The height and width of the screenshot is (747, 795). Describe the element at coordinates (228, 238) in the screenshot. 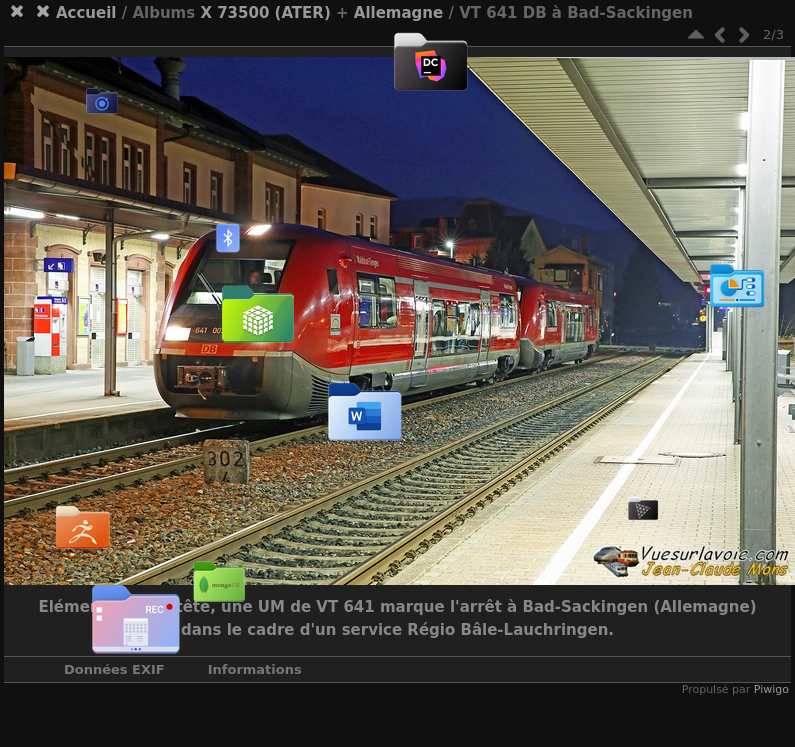

I see `indicates bluetooth is currently active and connected` at that location.